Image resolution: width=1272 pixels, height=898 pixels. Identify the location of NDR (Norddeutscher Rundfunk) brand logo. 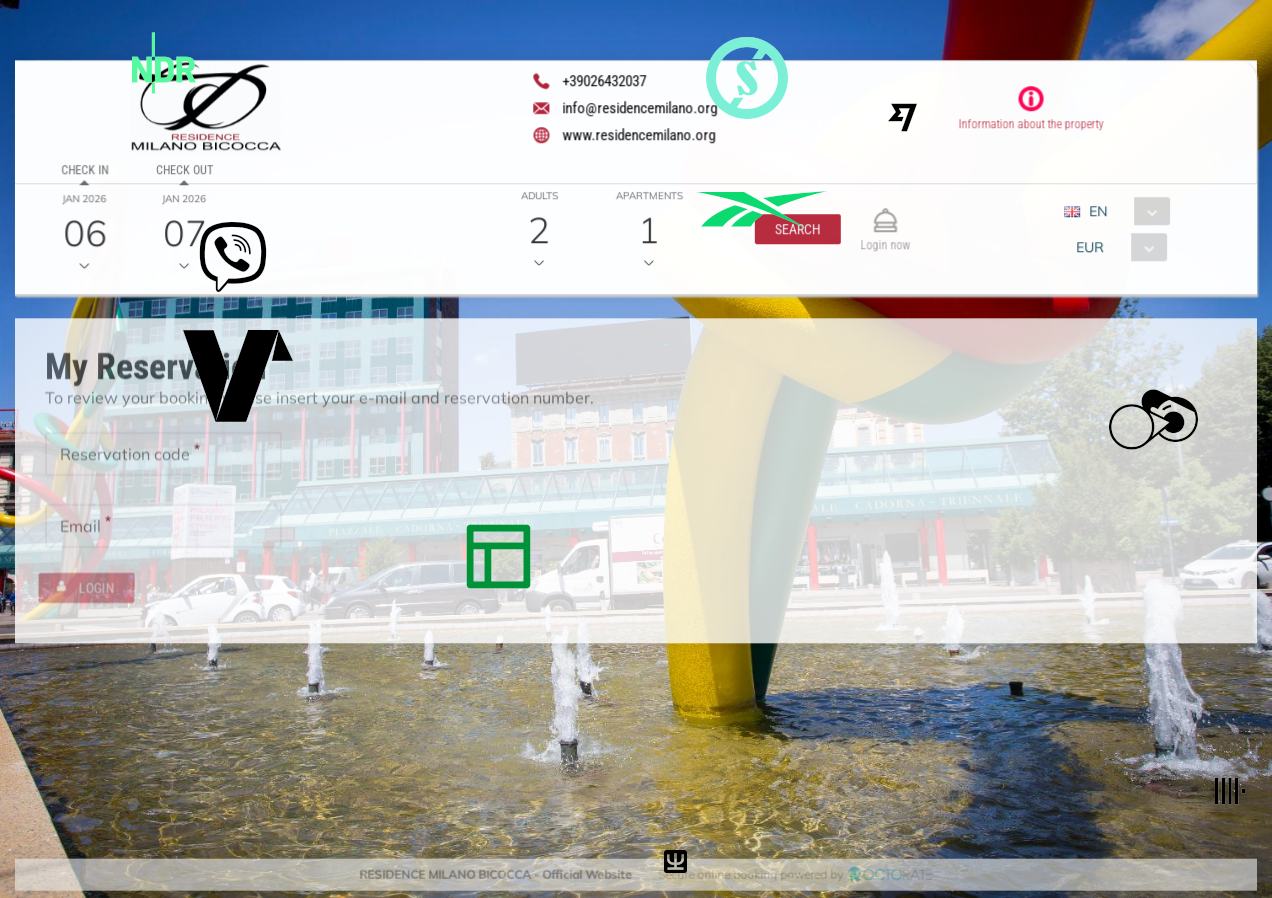
(164, 63).